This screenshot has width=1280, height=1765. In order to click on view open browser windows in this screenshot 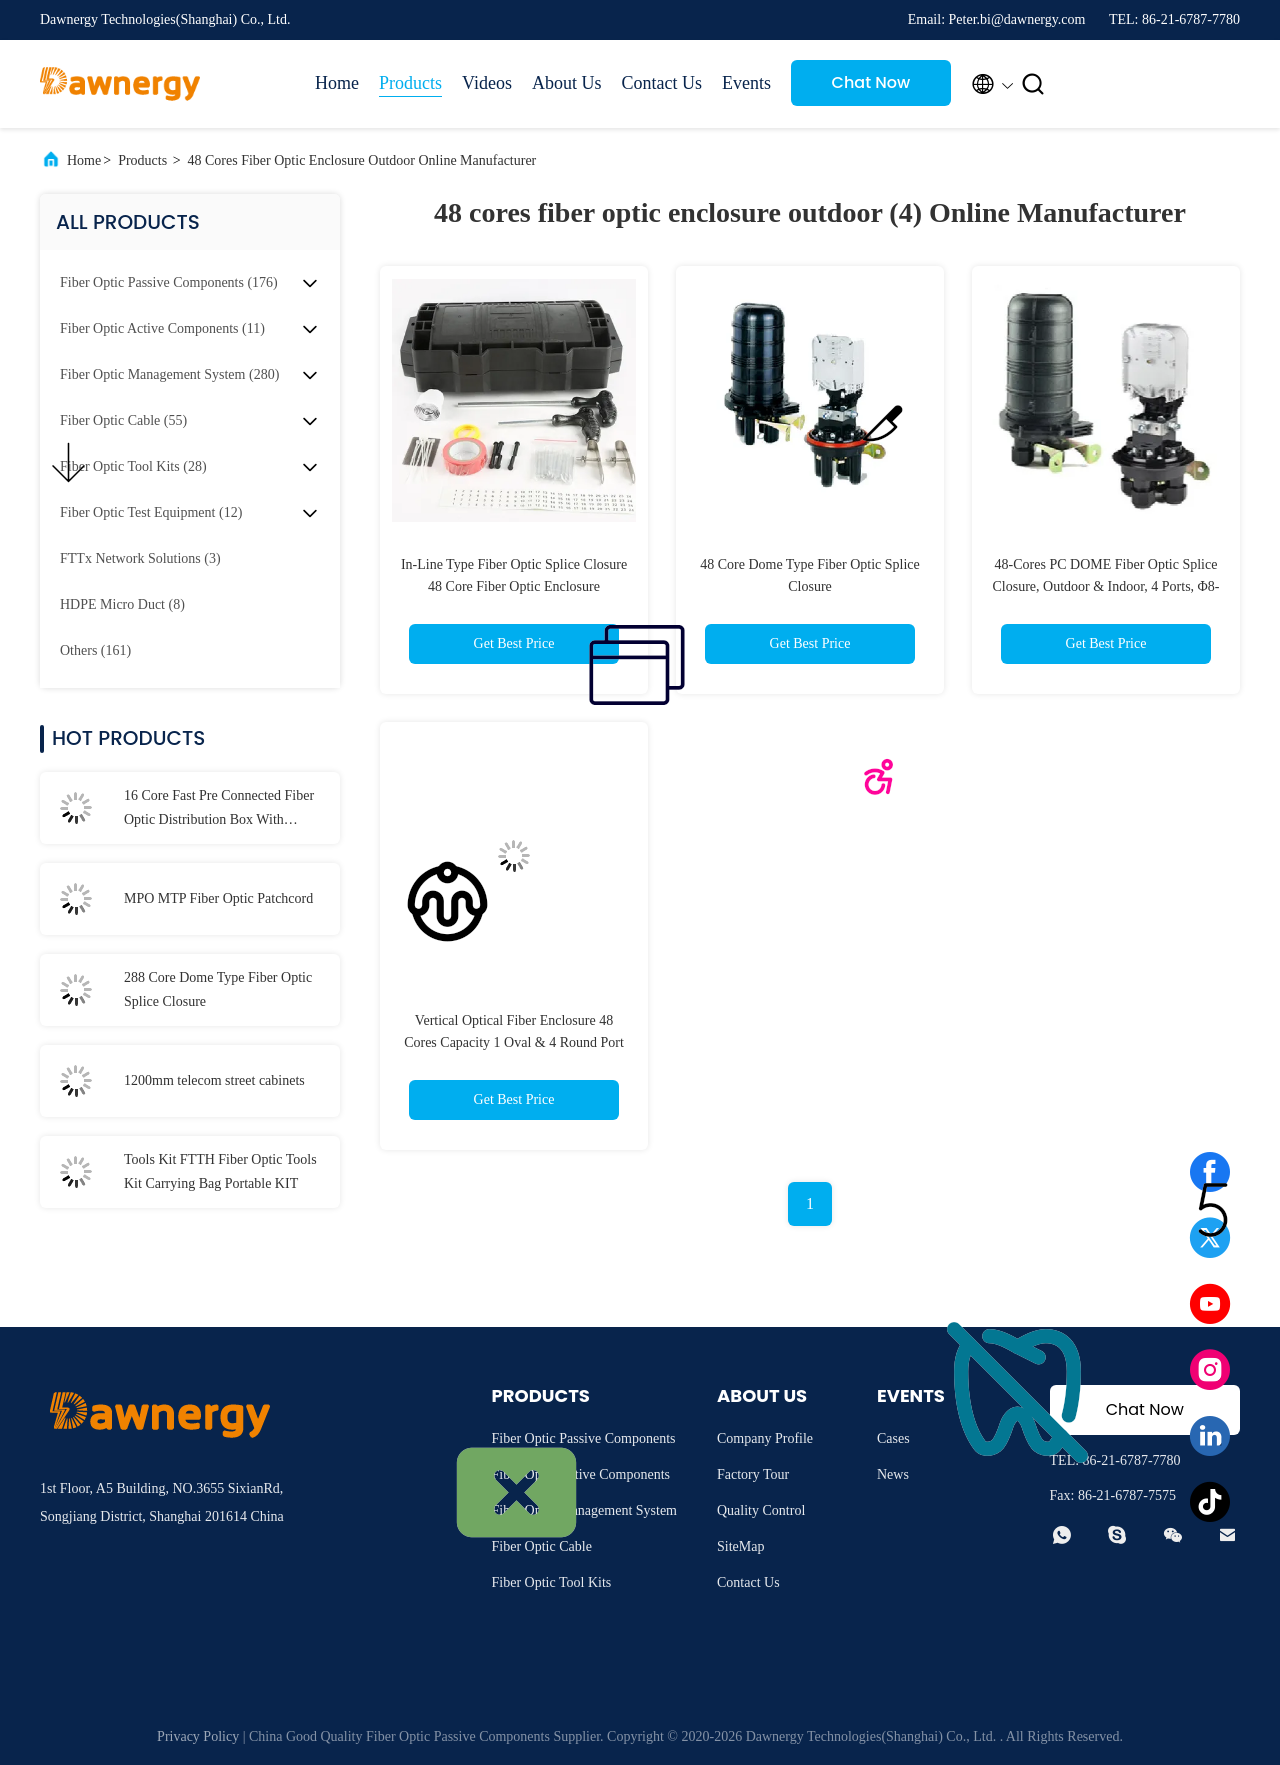, I will do `click(637, 665)`.